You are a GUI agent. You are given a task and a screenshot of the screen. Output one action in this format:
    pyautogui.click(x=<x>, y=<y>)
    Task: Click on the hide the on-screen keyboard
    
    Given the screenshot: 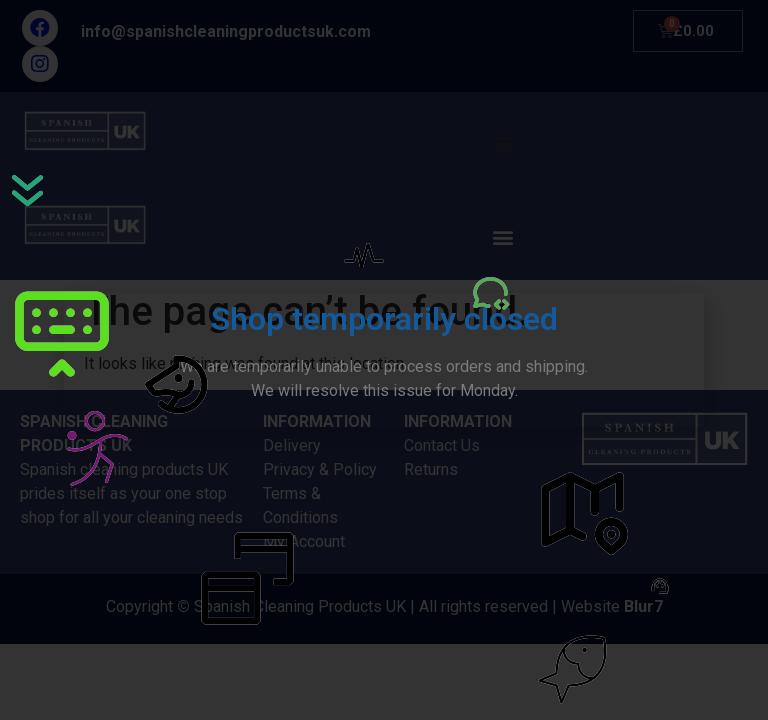 What is the action you would take?
    pyautogui.click(x=62, y=334)
    